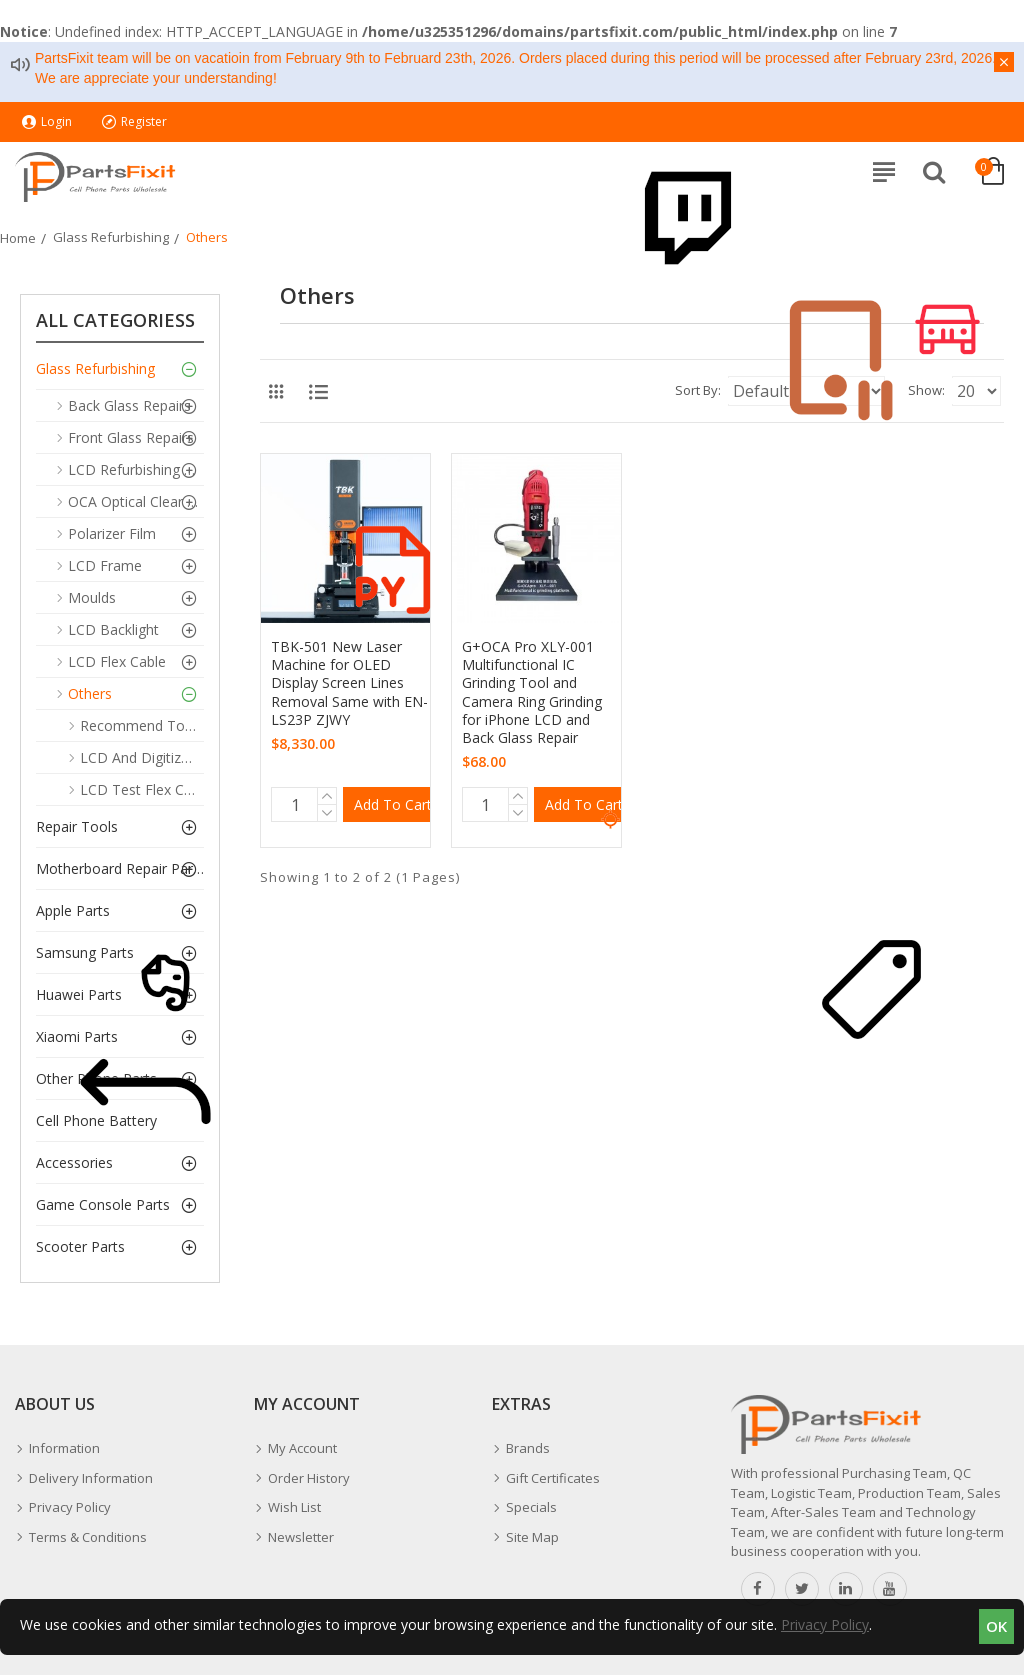 This screenshot has width=1024, height=1675. Describe the element at coordinates (947, 330) in the screenshot. I see `select vehicle type as jeep or SUV` at that location.